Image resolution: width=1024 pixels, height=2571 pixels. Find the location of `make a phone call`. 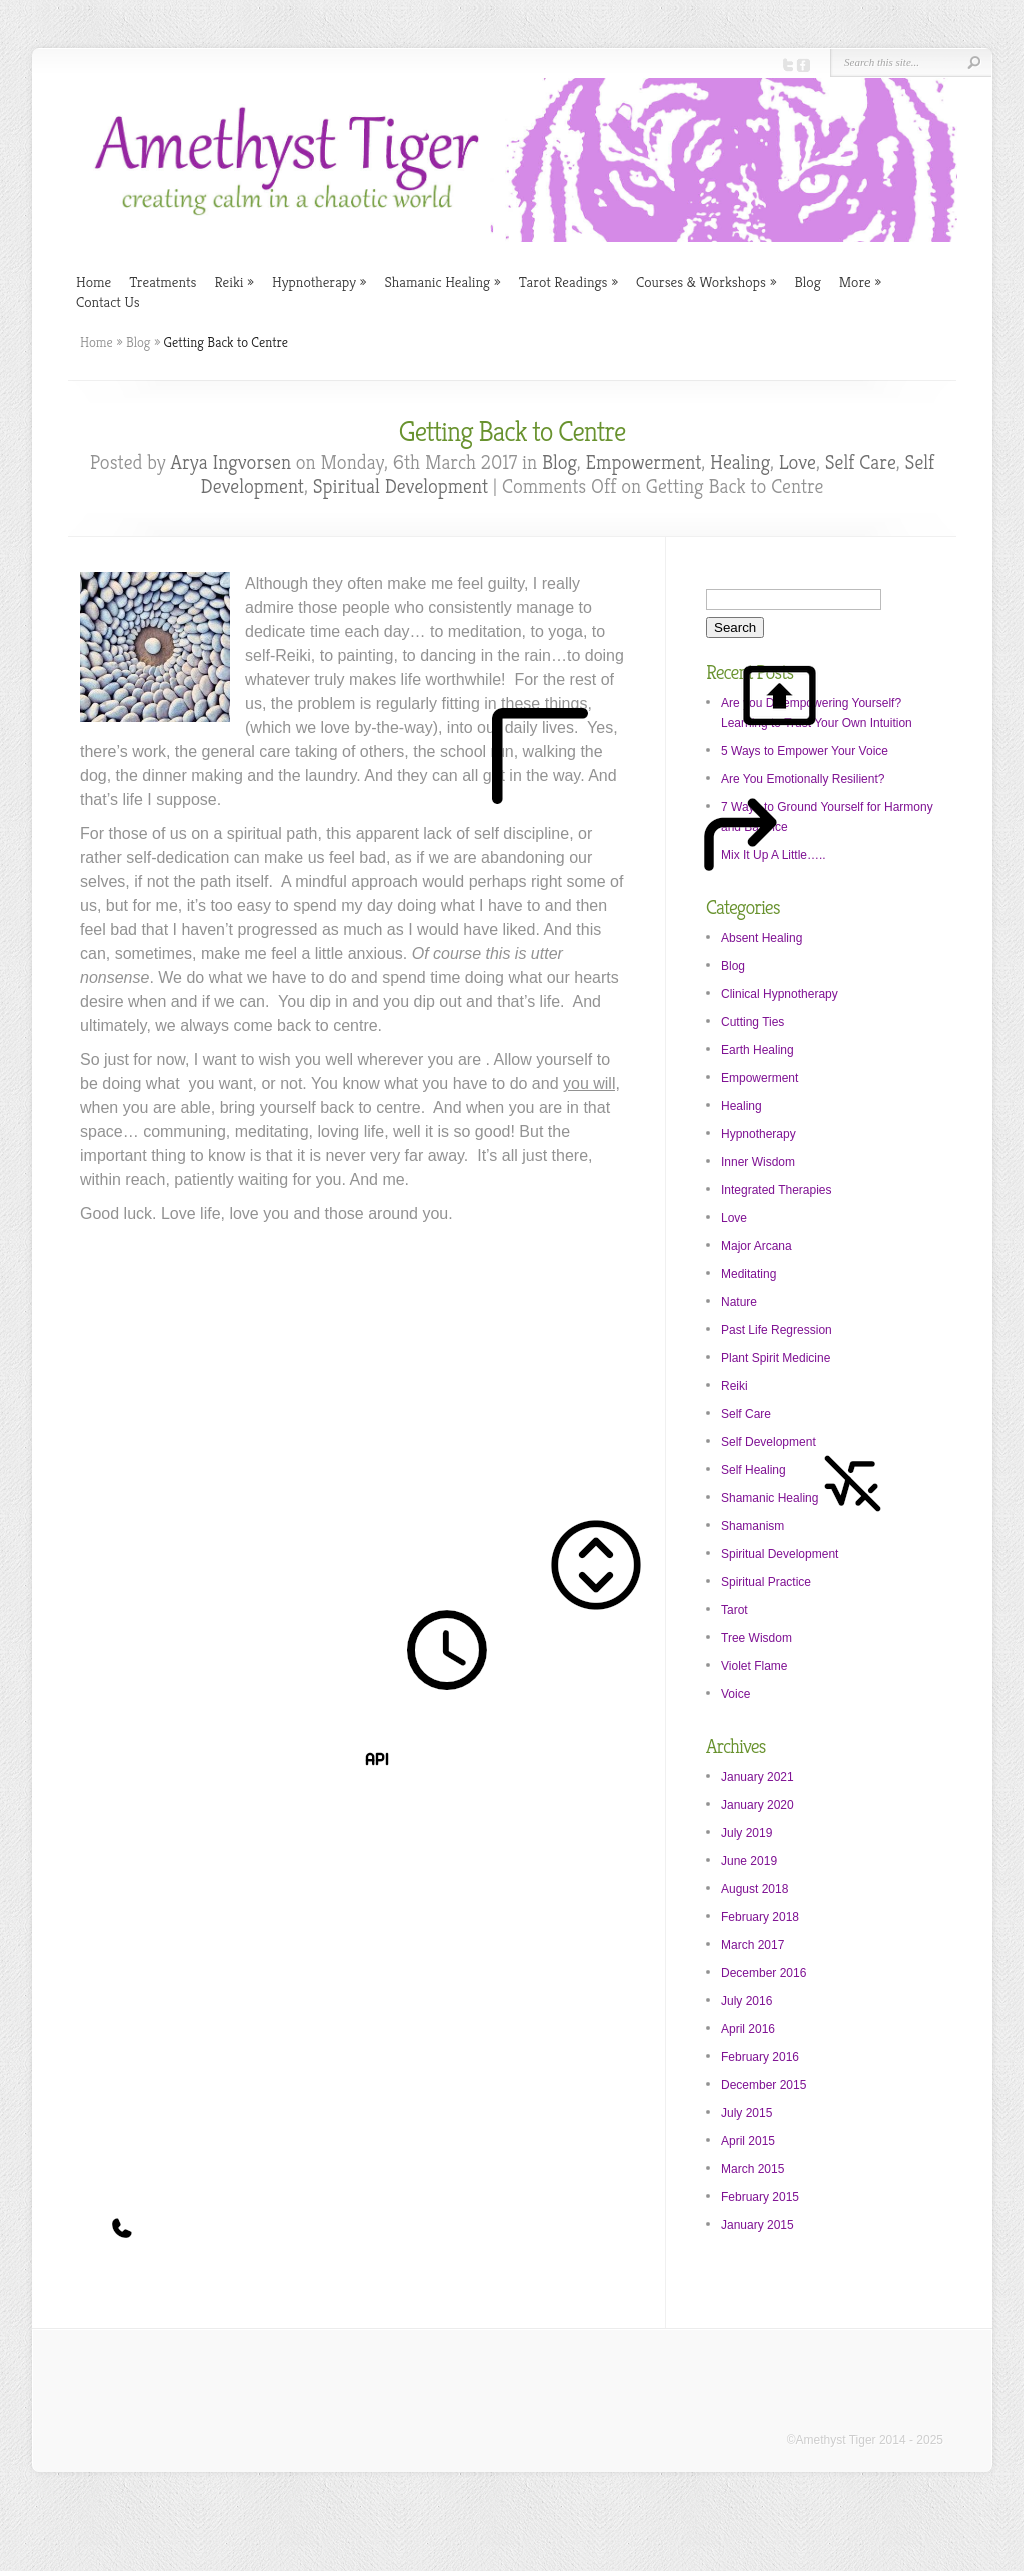

make a phone call is located at coordinates (121, 2228).